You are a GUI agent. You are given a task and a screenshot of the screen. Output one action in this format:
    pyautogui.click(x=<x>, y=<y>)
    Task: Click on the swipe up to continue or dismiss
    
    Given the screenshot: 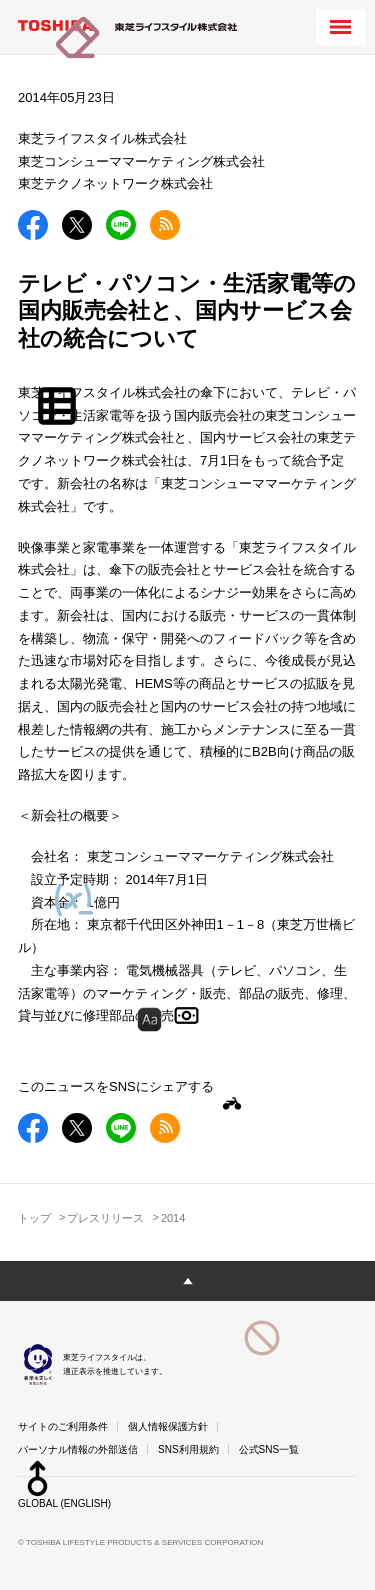 What is the action you would take?
    pyautogui.click(x=37, y=1478)
    